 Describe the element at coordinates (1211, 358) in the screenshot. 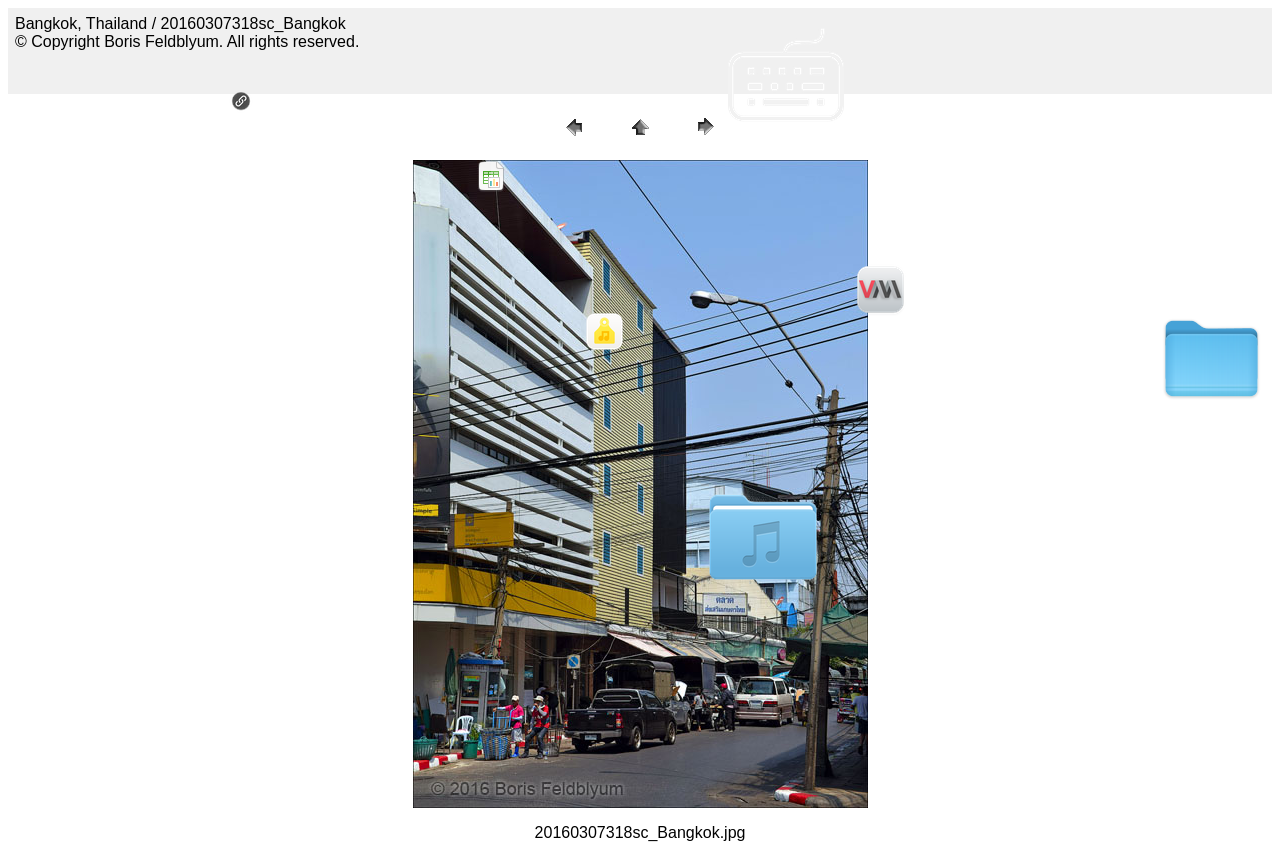

I see `folder template for creating custom folder icons` at that location.